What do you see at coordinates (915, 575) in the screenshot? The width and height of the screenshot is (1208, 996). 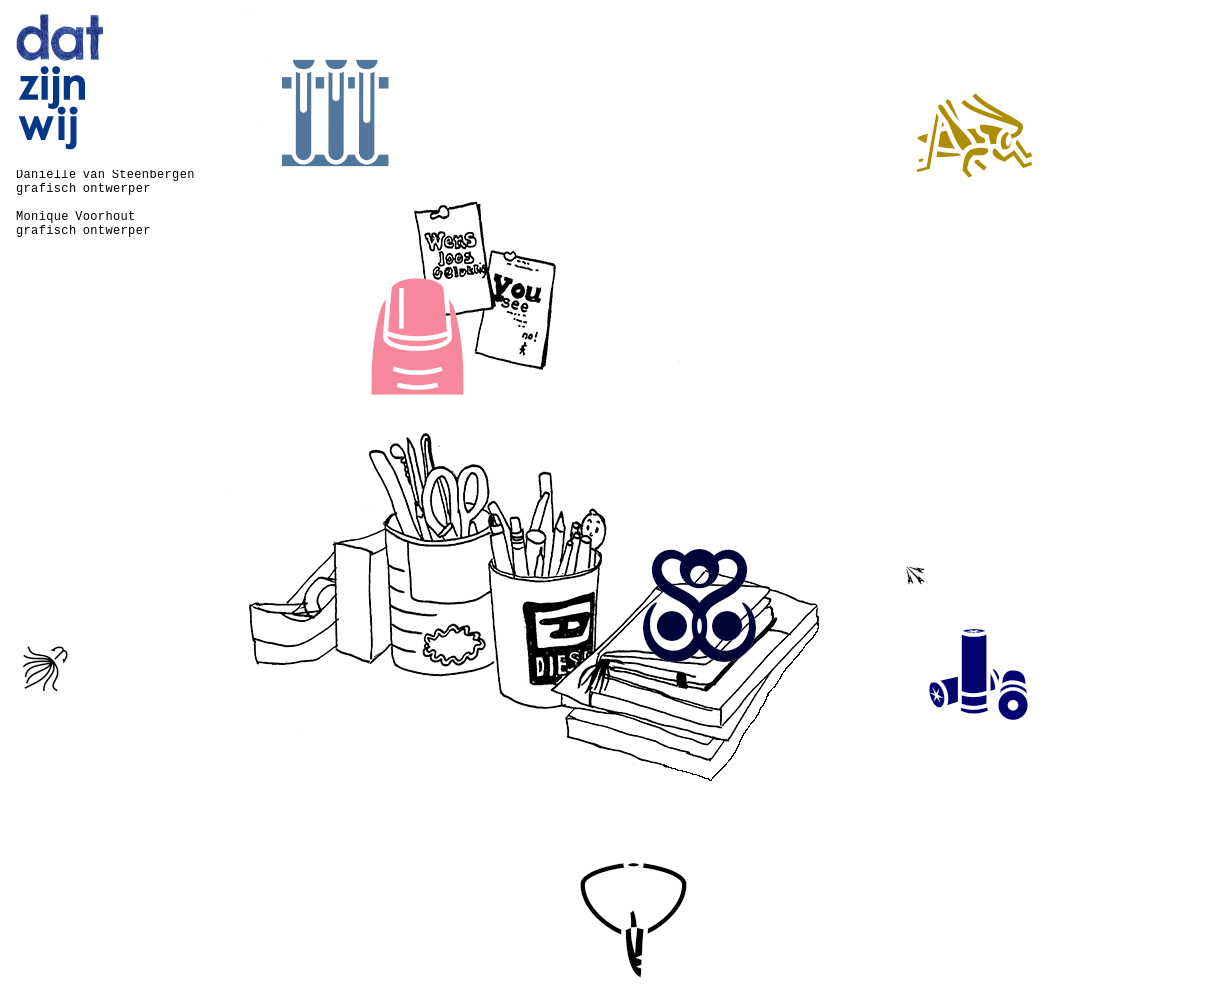 I see `activate multi-shot or spread attack ability` at bounding box center [915, 575].